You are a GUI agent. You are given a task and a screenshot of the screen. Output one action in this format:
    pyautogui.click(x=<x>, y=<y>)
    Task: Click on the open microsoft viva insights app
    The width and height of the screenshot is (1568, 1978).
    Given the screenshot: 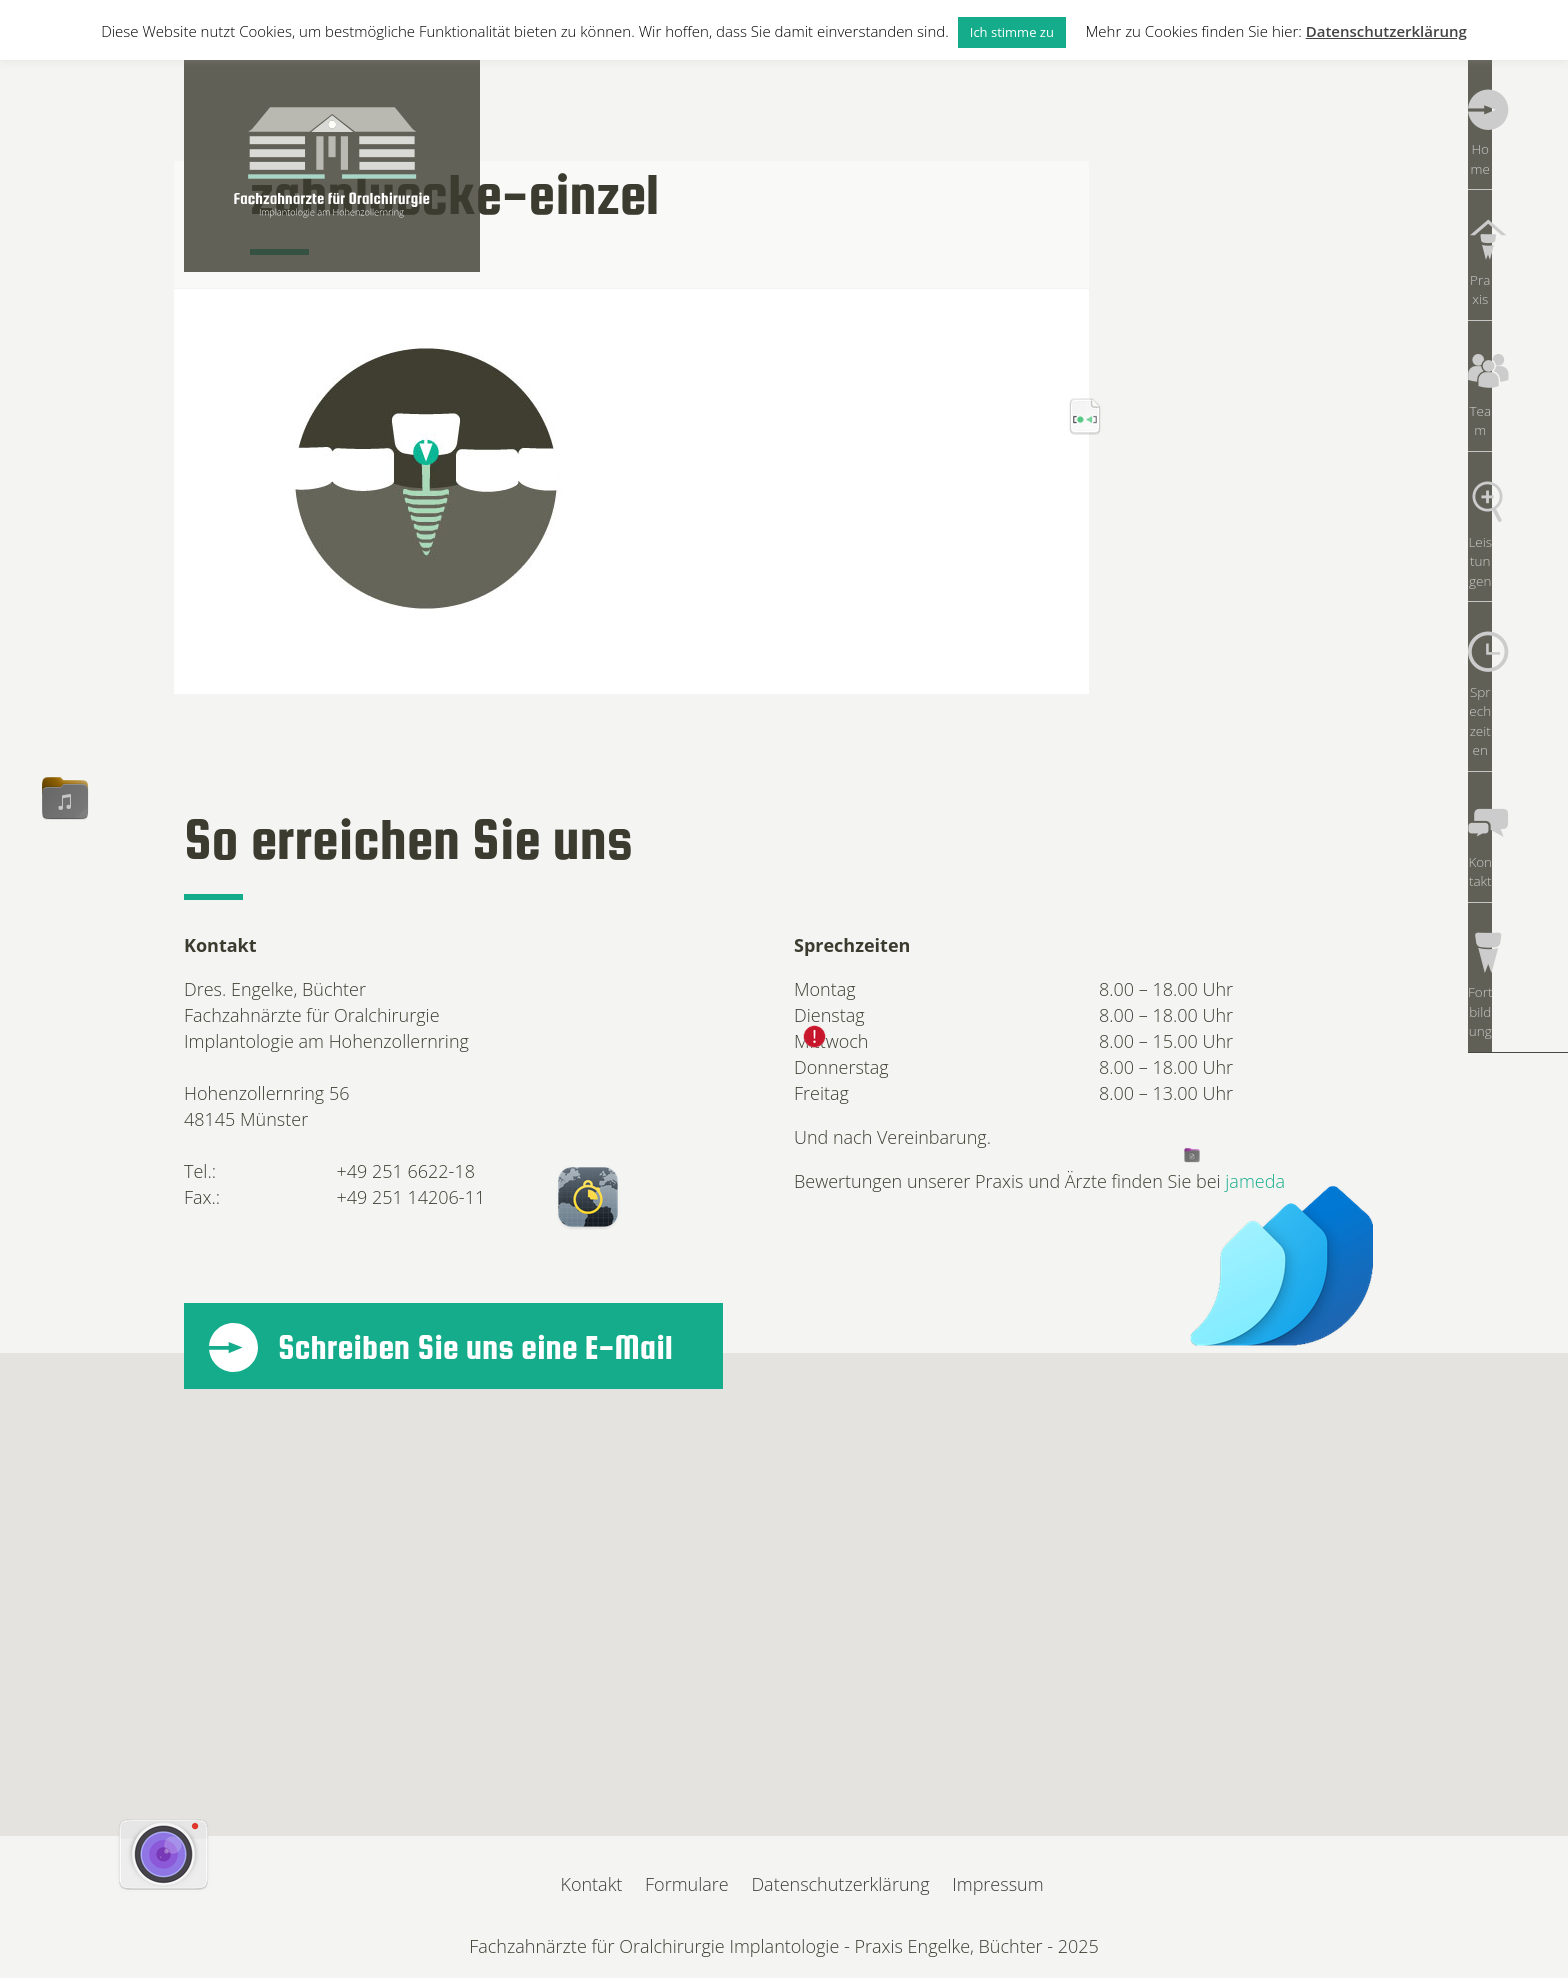 What is the action you would take?
    pyautogui.click(x=1281, y=1265)
    